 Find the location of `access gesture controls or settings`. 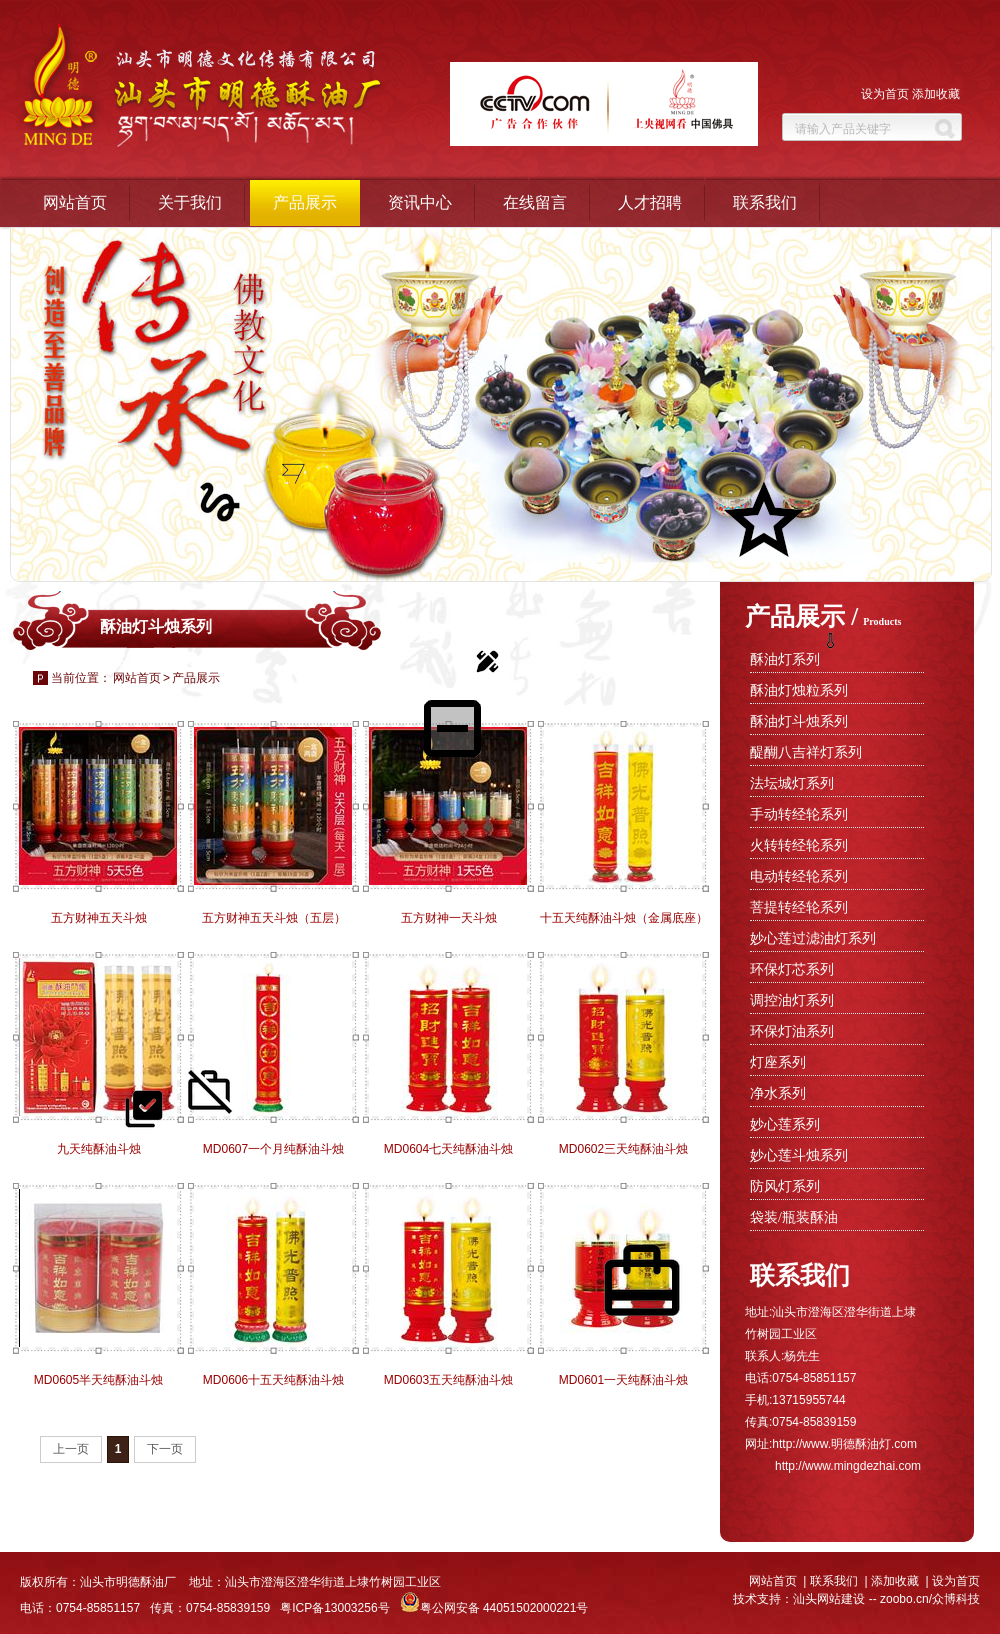

access gesture controls or settings is located at coordinates (220, 502).